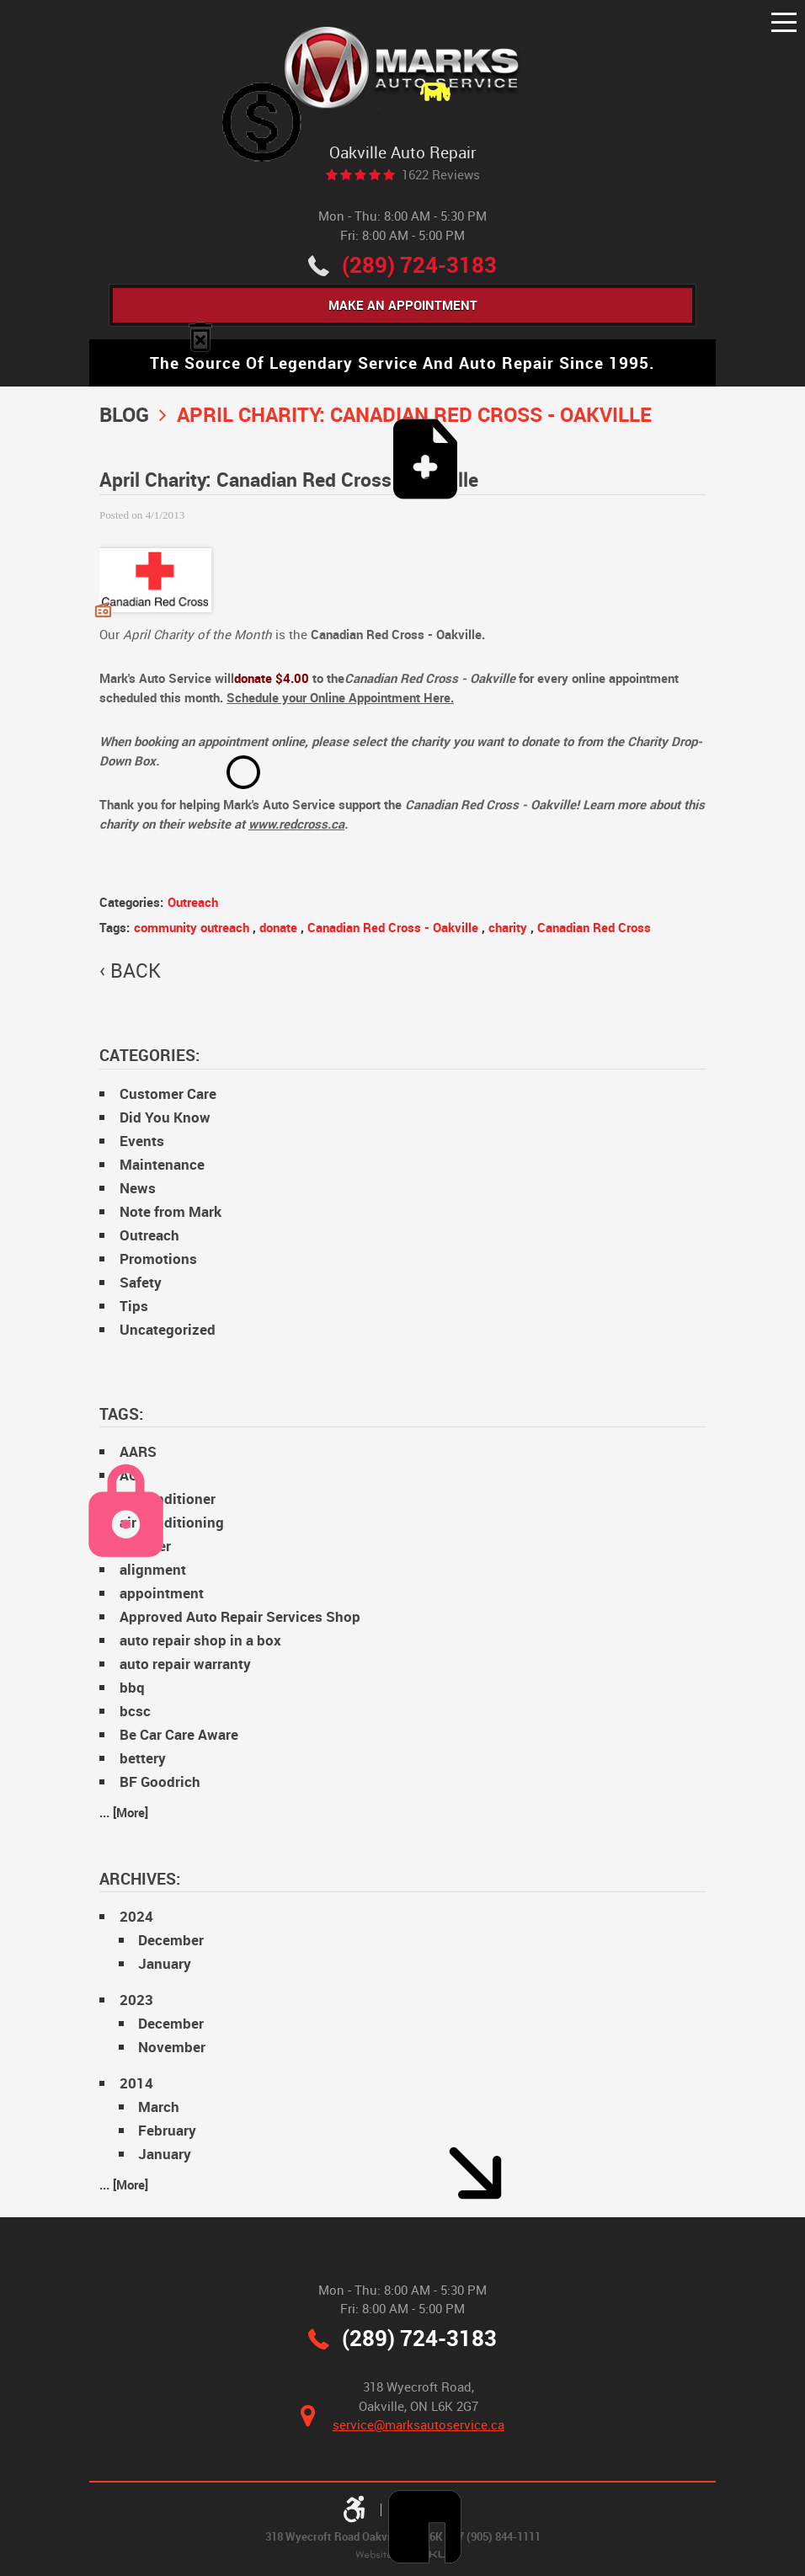 This screenshot has height=2576, width=805. I want to click on indicates dairy or farm-related content, so click(435, 92).